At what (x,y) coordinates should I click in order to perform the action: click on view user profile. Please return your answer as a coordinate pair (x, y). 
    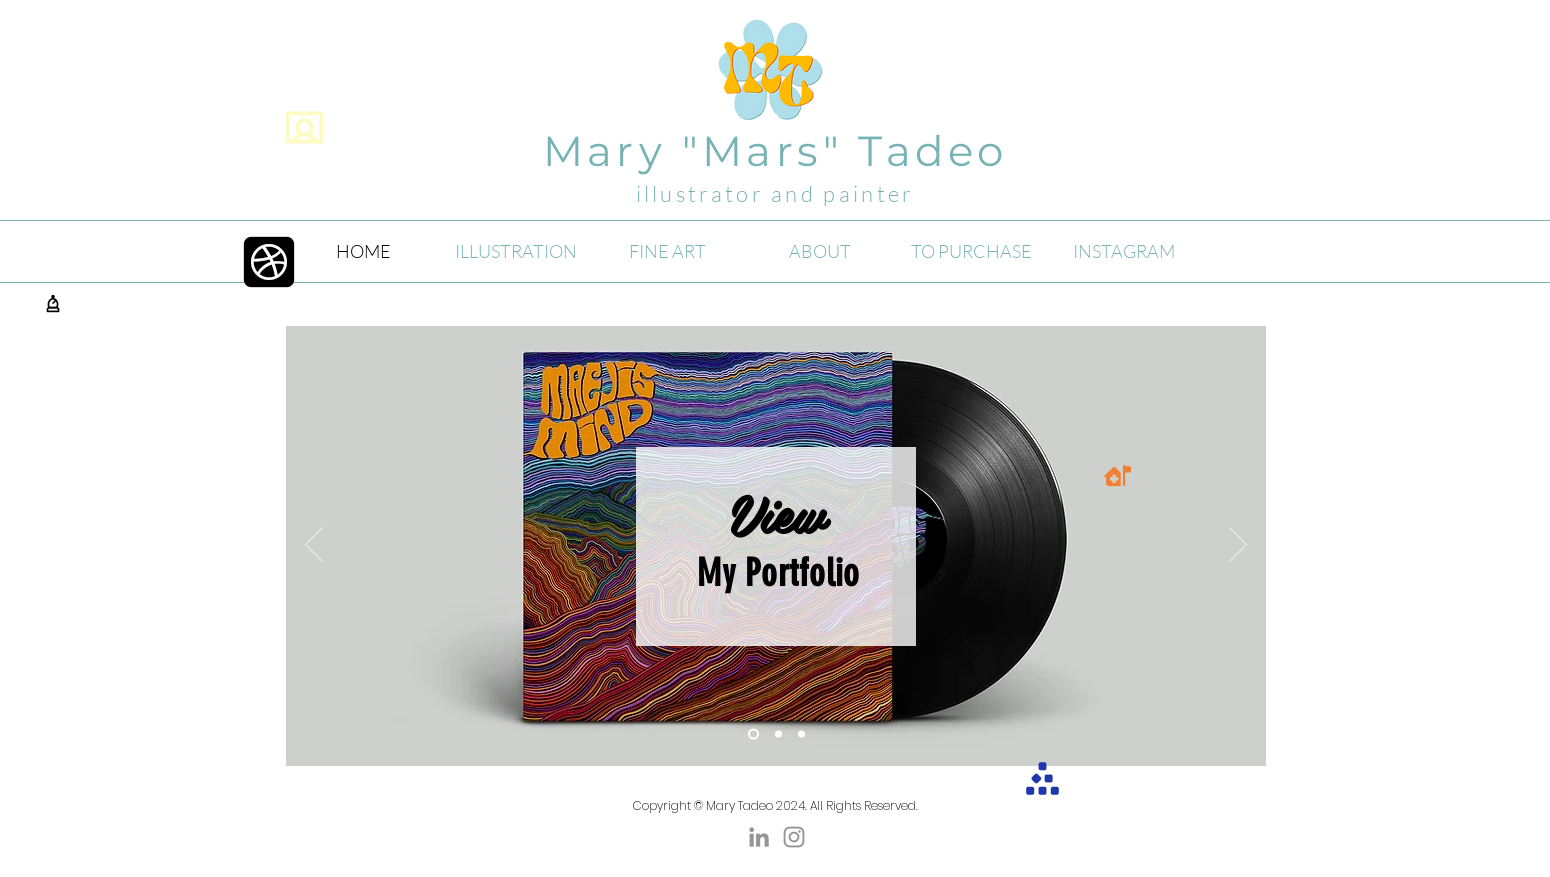
    Looking at the image, I should click on (304, 127).